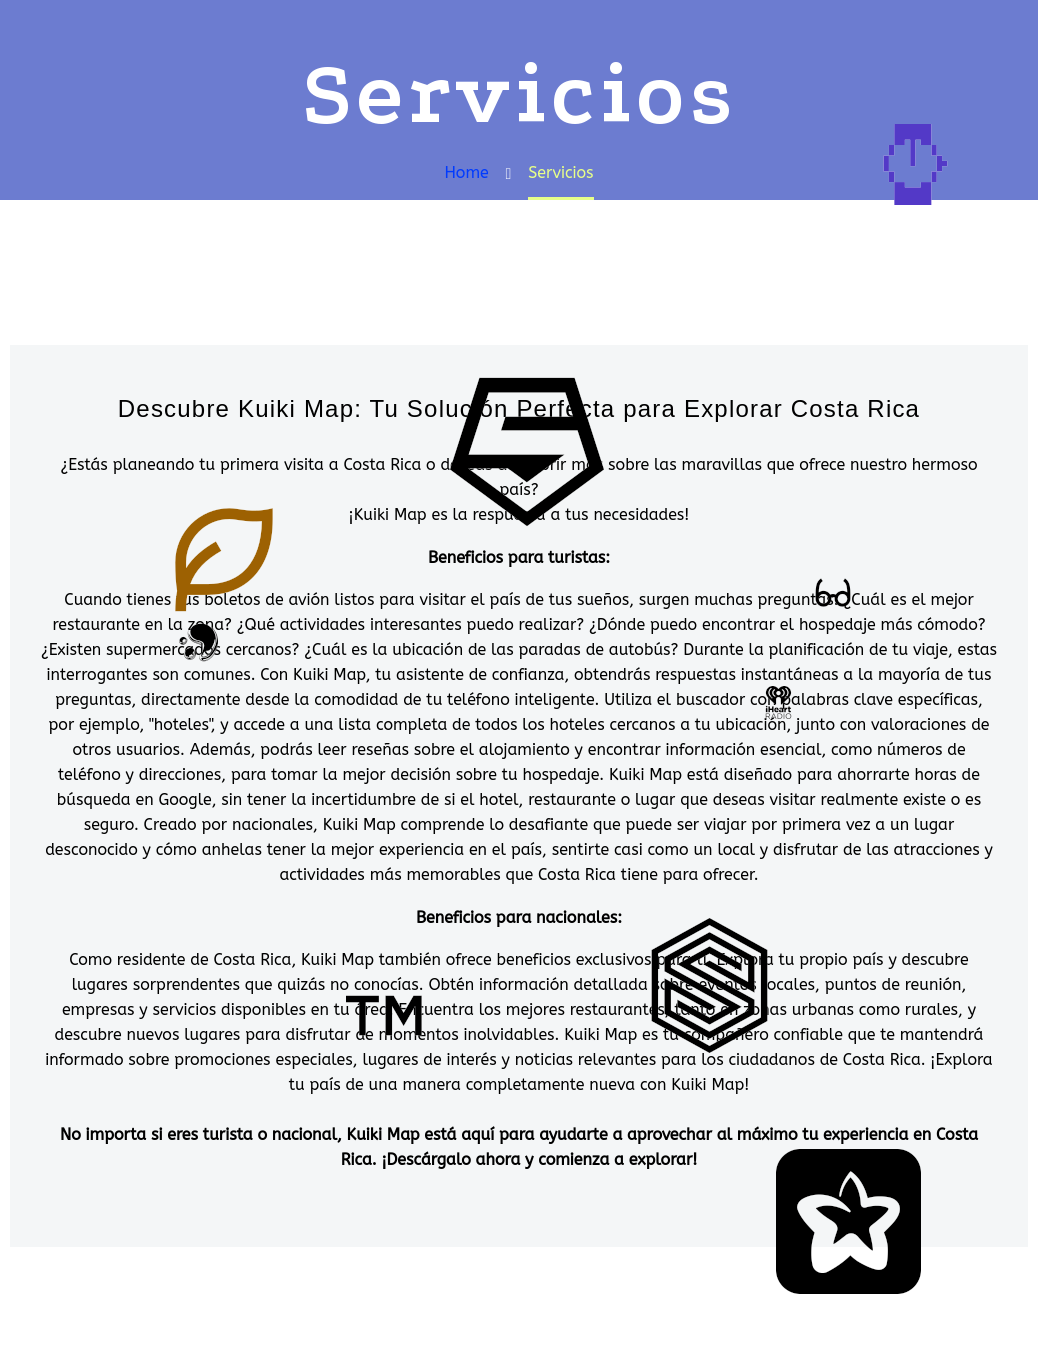 This screenshot has width=1038, height=1367. I want to click on sifive company logo, so click(527, 452).